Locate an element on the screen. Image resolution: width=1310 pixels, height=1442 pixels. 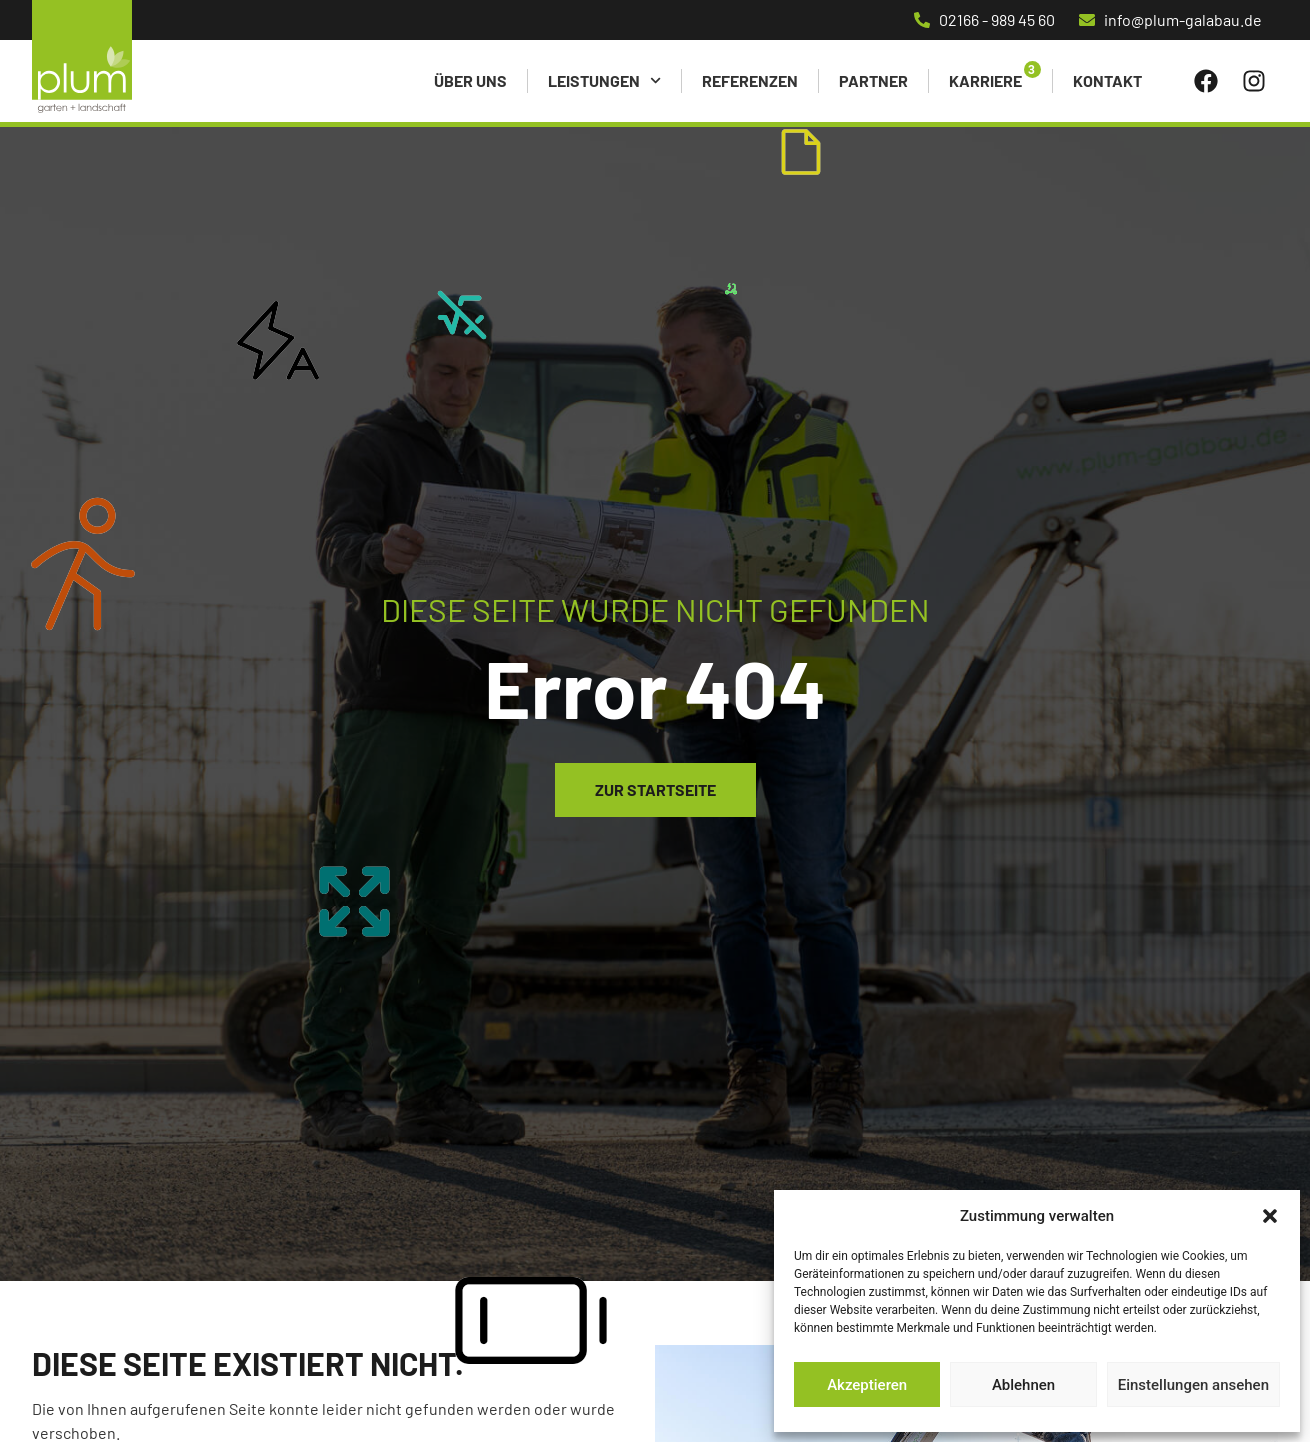
view or open a file is located at coordinates (801, 152).